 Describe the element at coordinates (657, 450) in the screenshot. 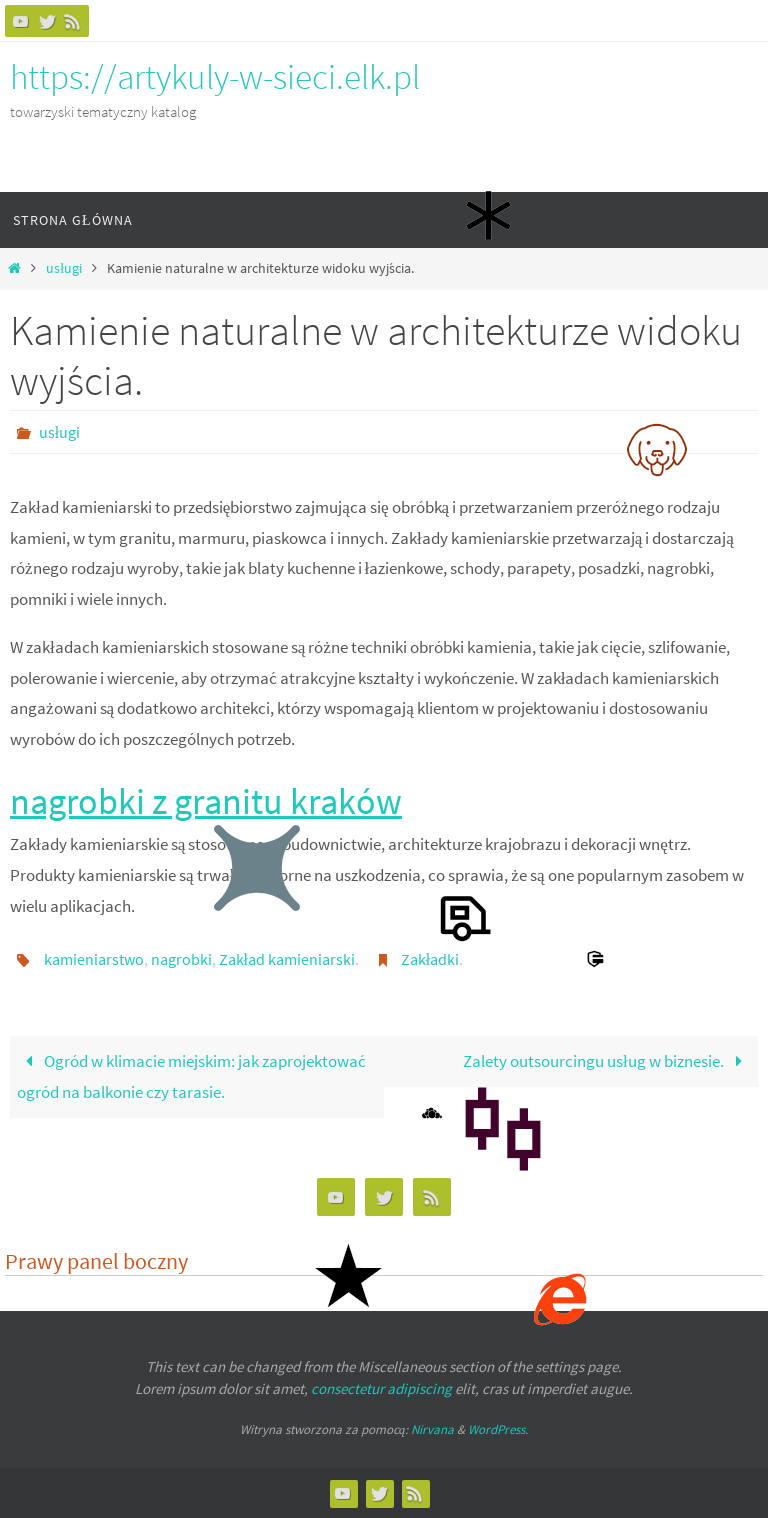

I see `open bruno API client` at that location.